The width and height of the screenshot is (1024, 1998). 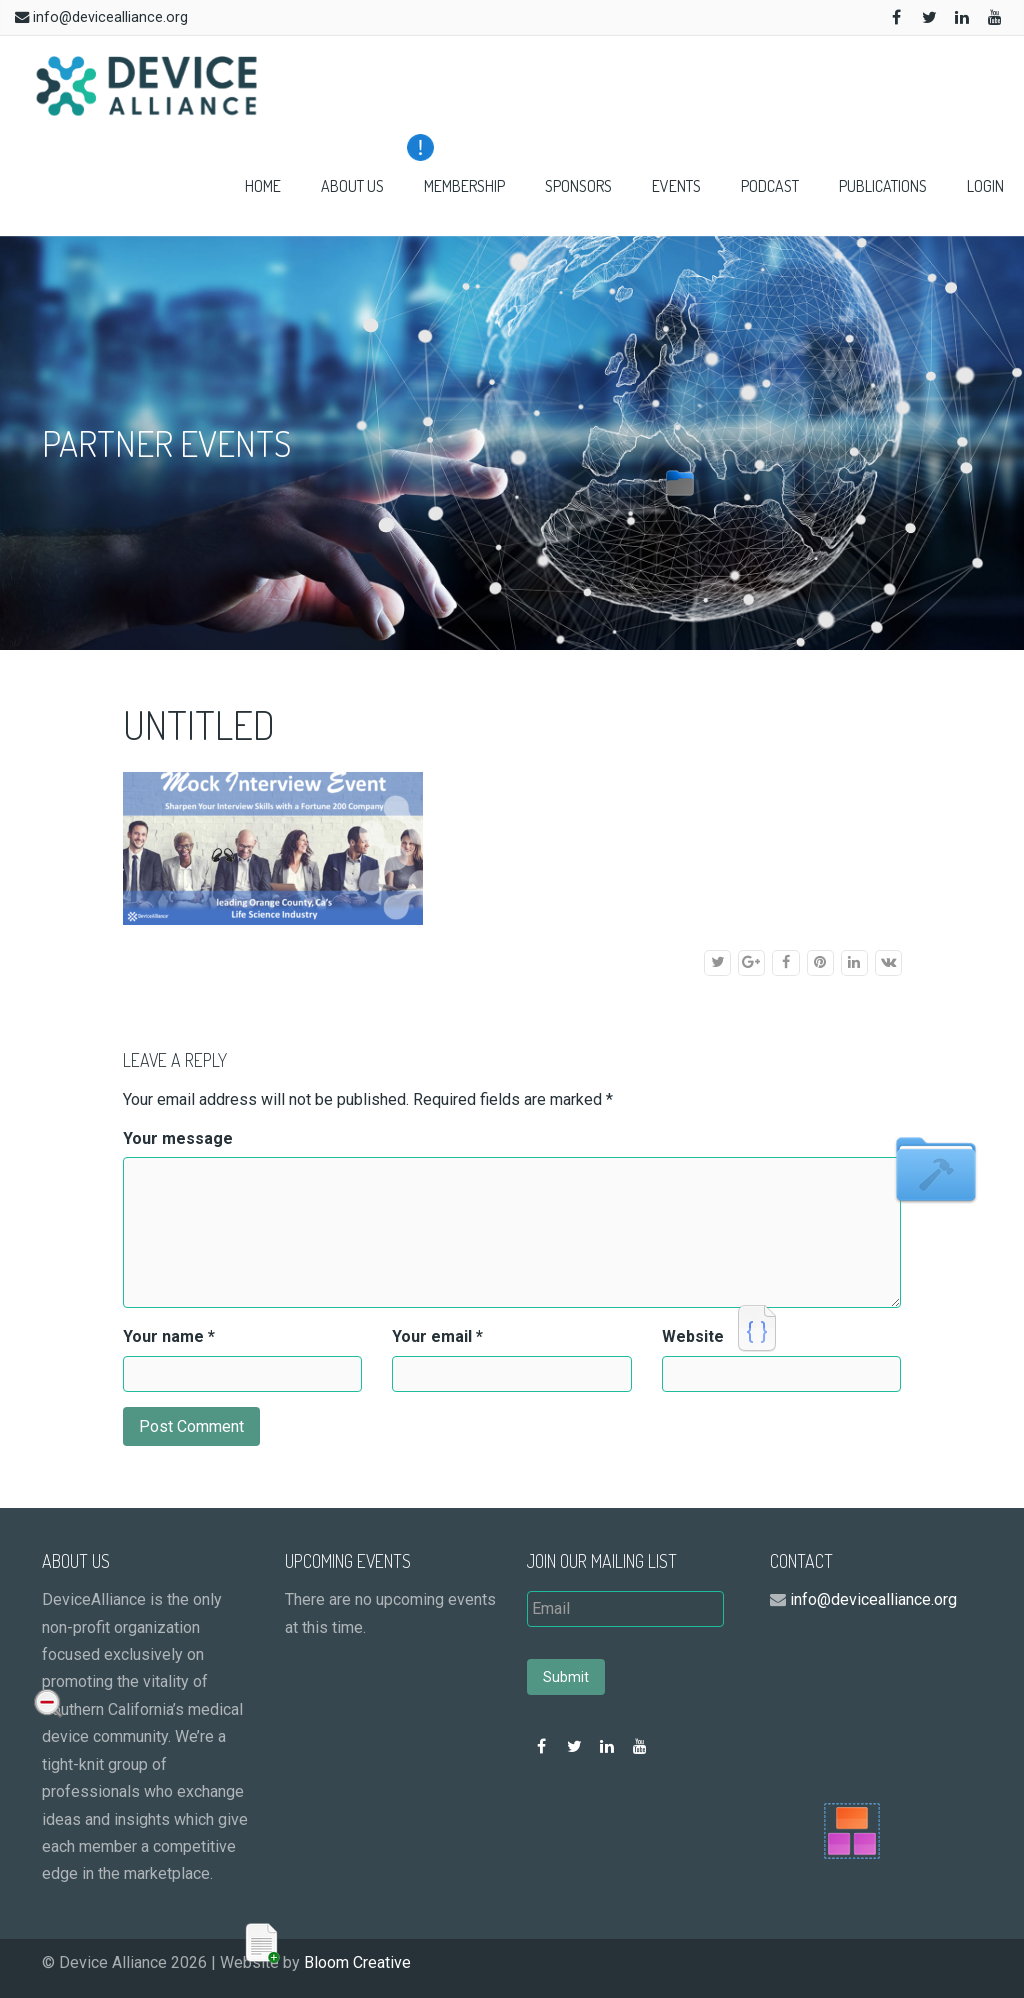 I want to click on connect beats wireless earbuds via bluetooth, so click(x=223, y=856).